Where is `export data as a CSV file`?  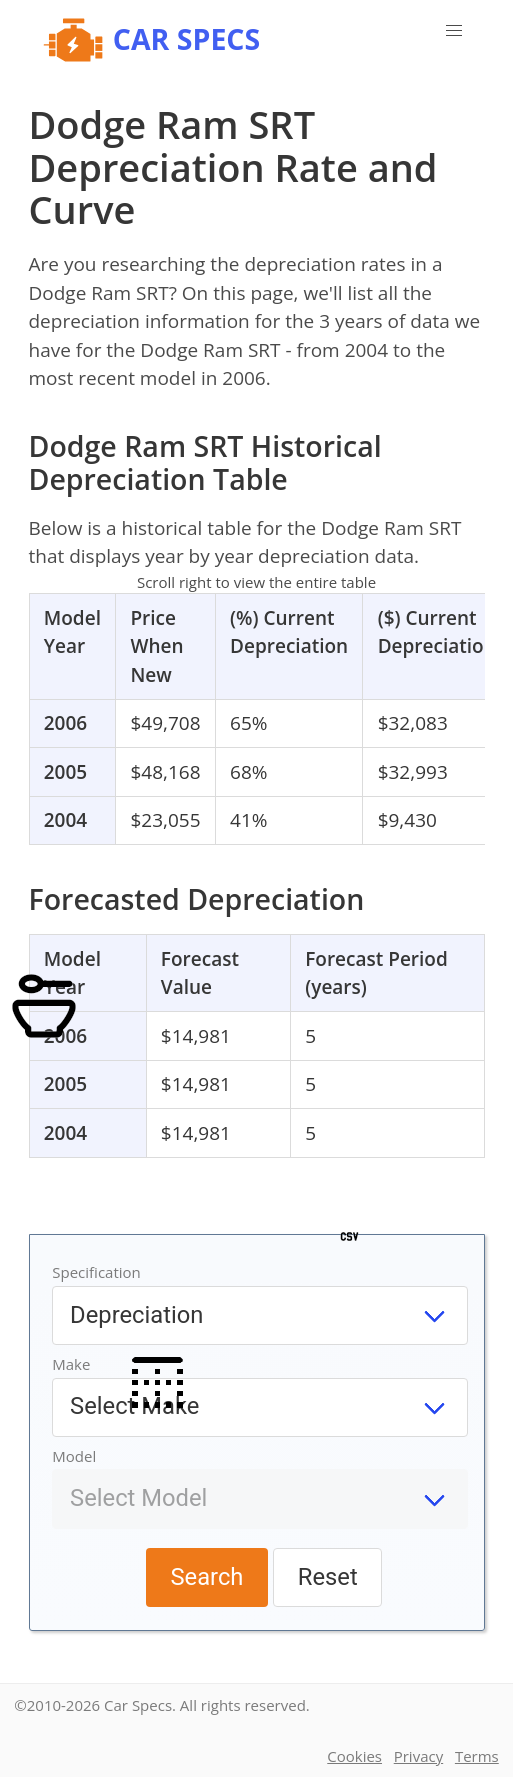 export data as a CSV file is located at coordinates (349, 1236).